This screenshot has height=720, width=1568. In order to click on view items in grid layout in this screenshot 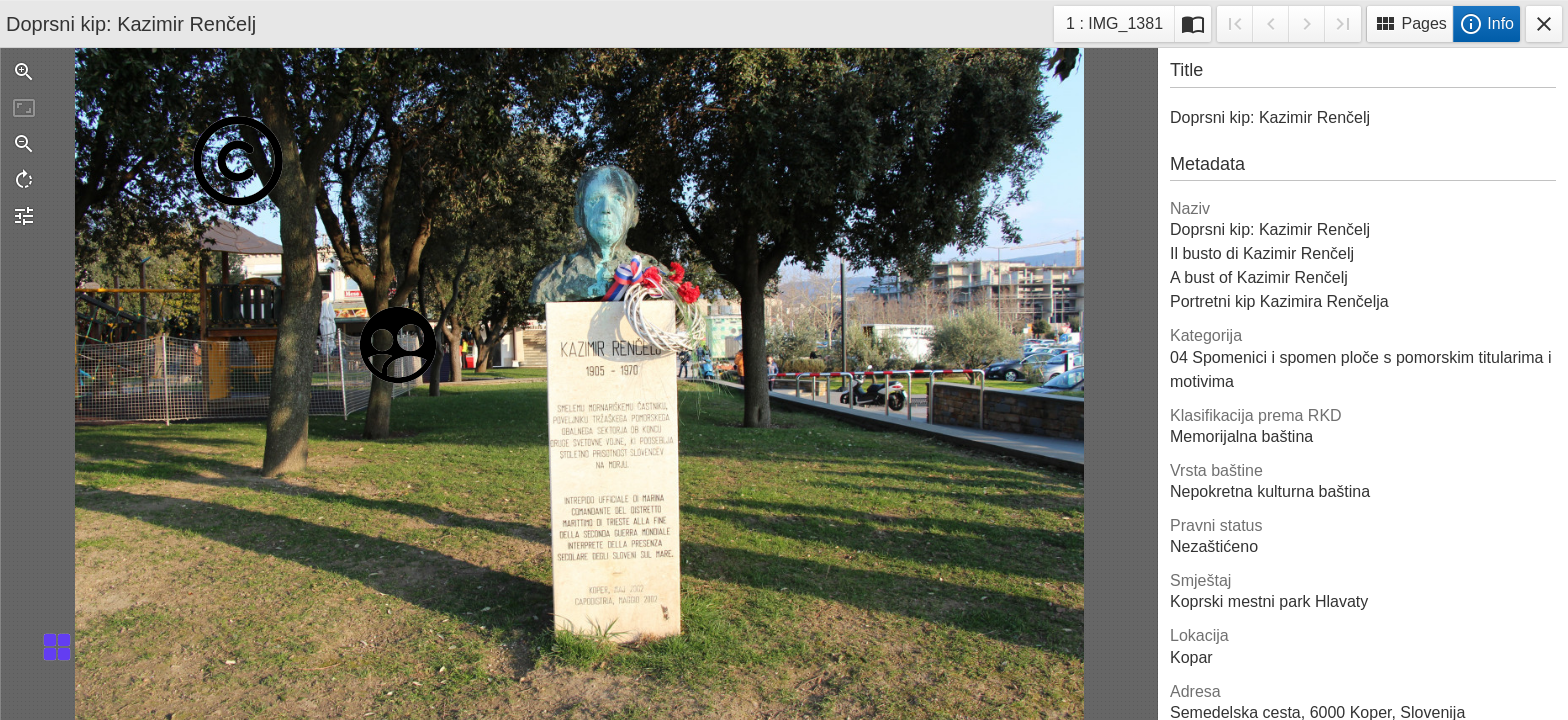, I will do `click(57, 647)`.